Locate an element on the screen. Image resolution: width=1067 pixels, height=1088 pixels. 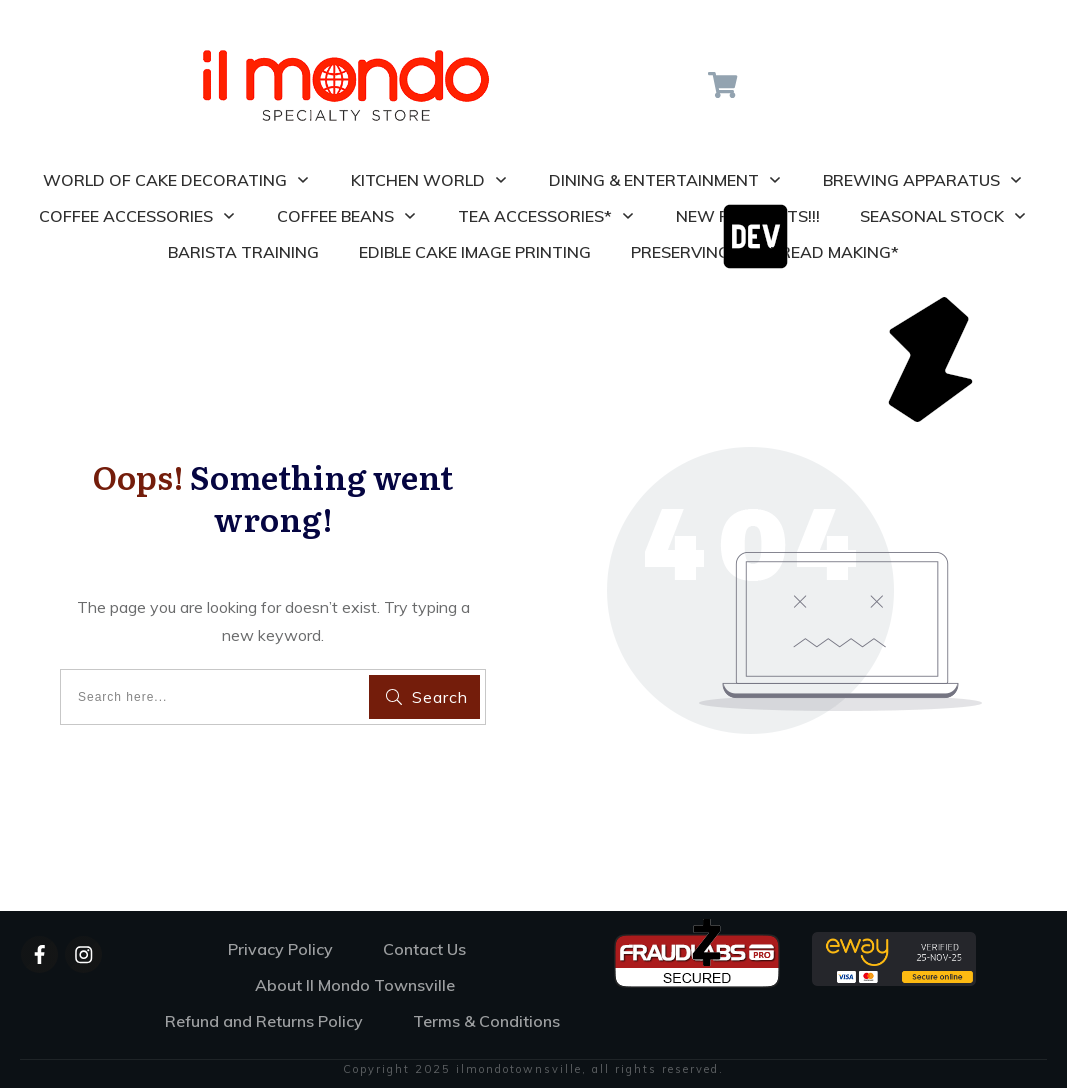
dev.to community platform logo is located at coordinates (755, 236).